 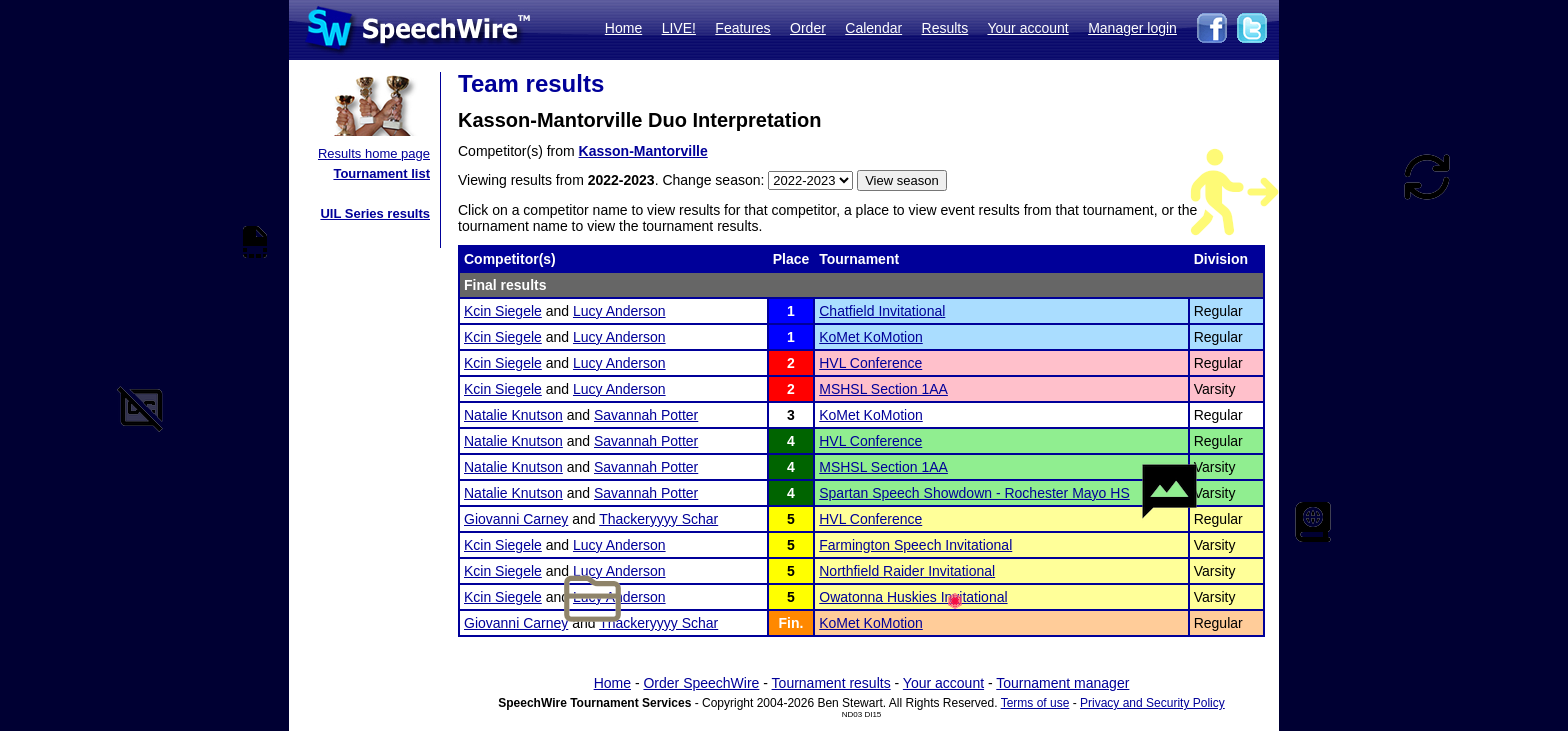 What do you see at coordinates (141, 407) in the screenshot?
I see `closed captions are disabled` at bounding box center [141, 407].